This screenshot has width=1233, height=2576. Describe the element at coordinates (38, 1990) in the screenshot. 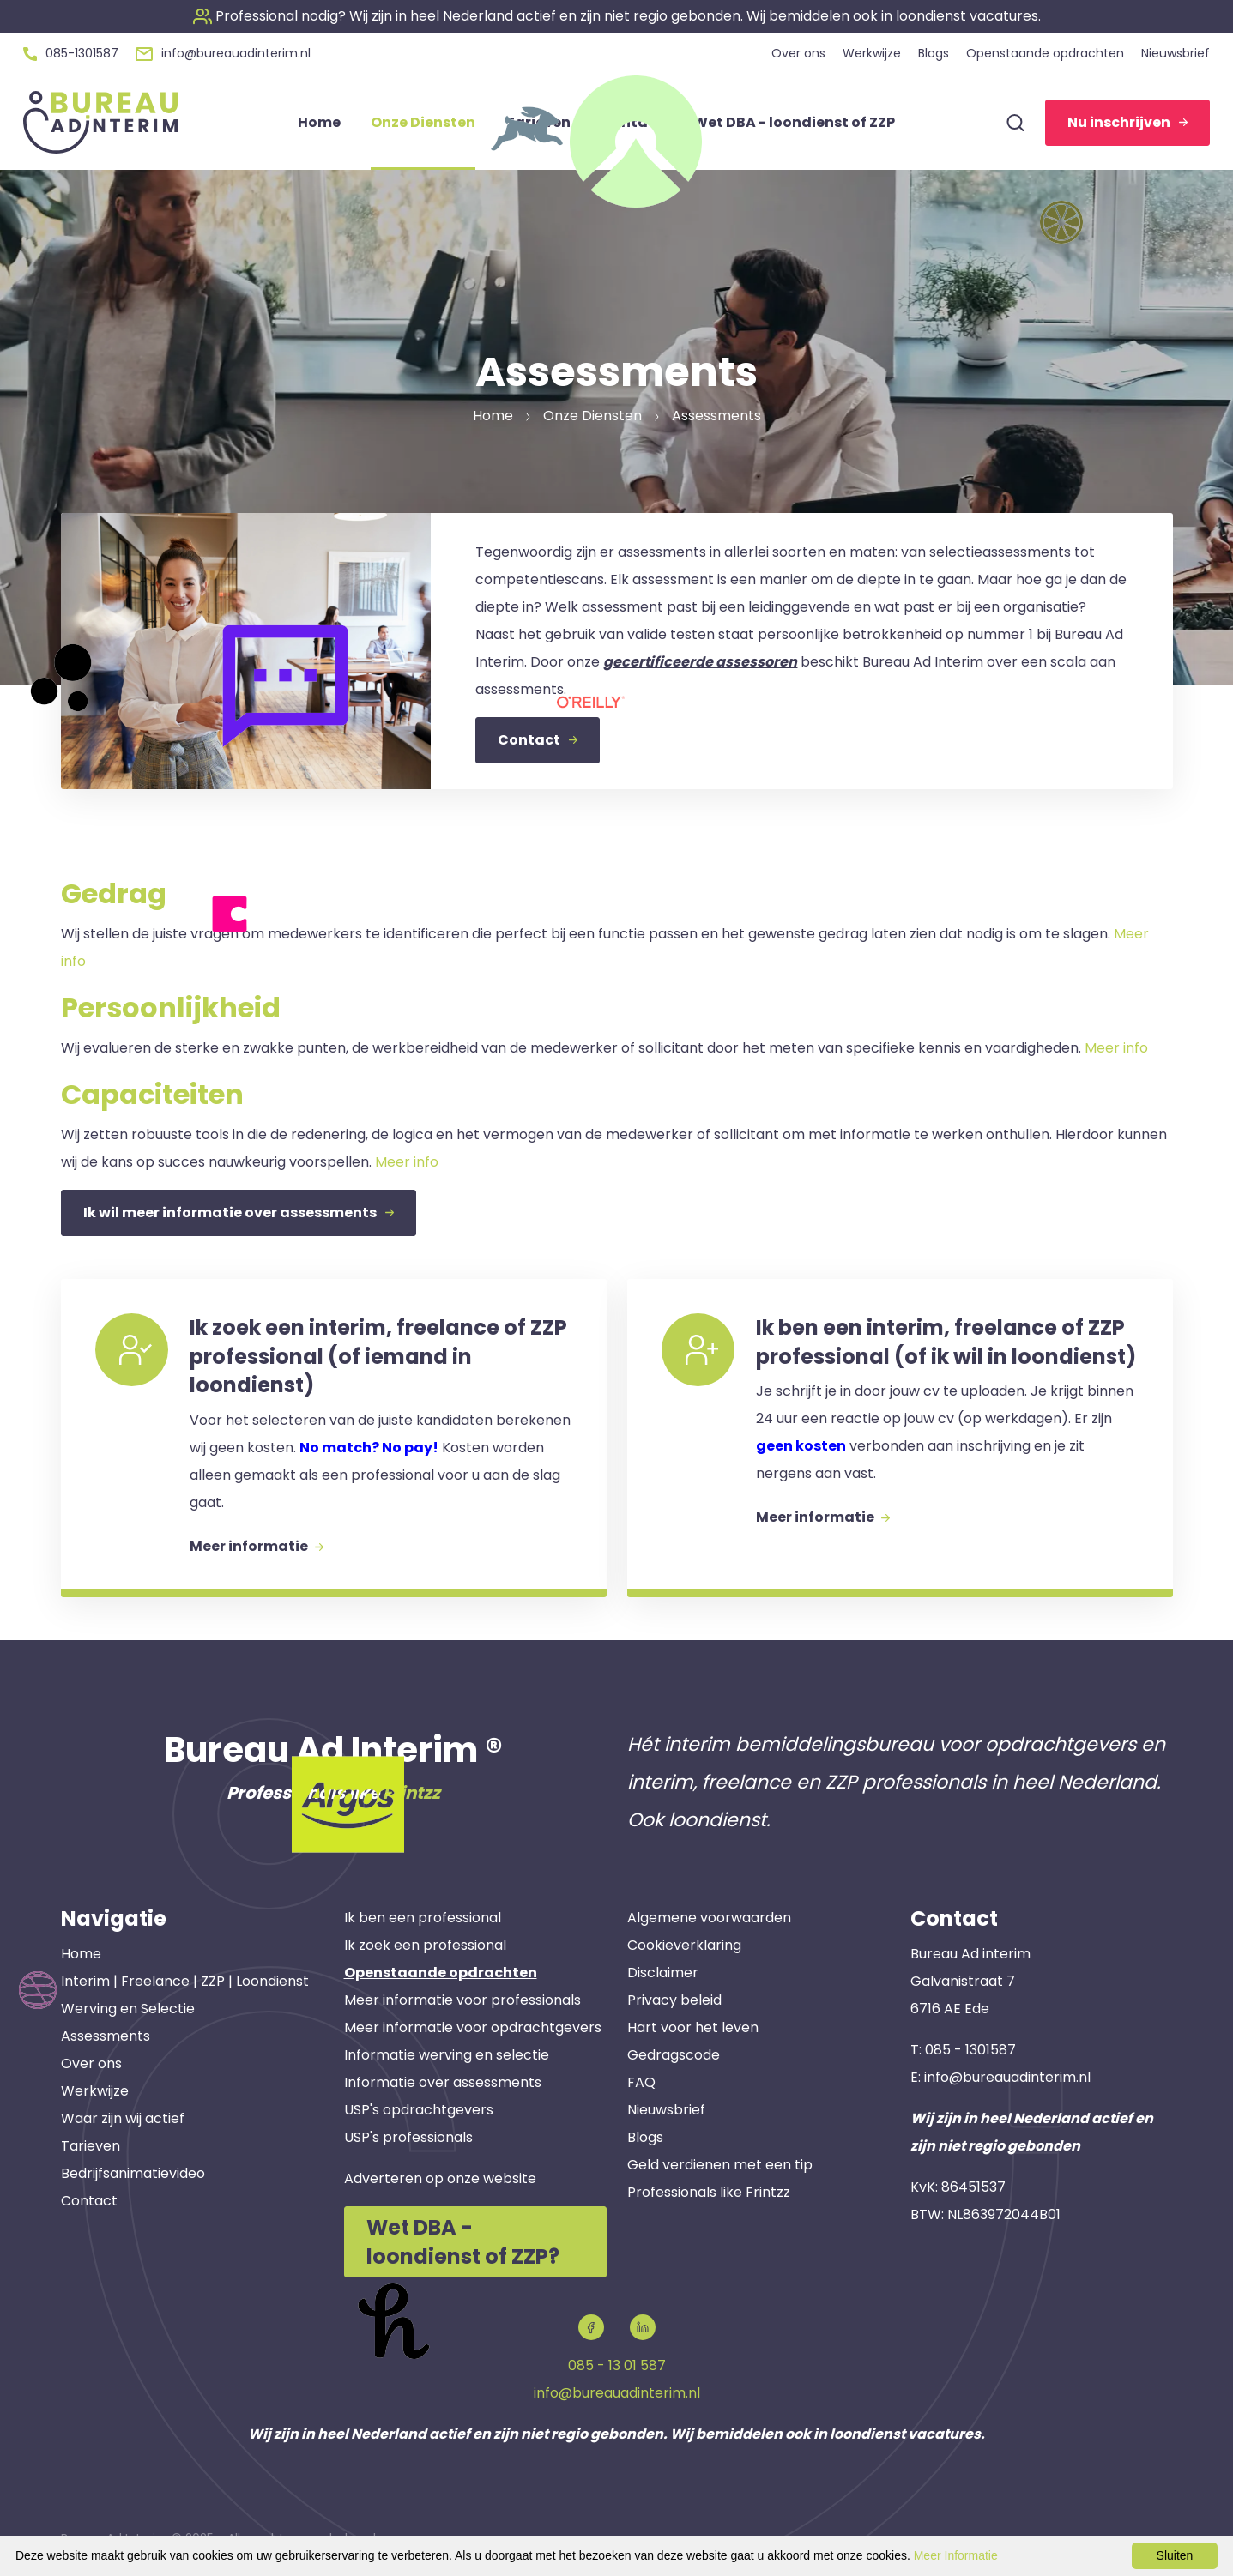

I see `qiskit quantum computing framework logo` at that location.